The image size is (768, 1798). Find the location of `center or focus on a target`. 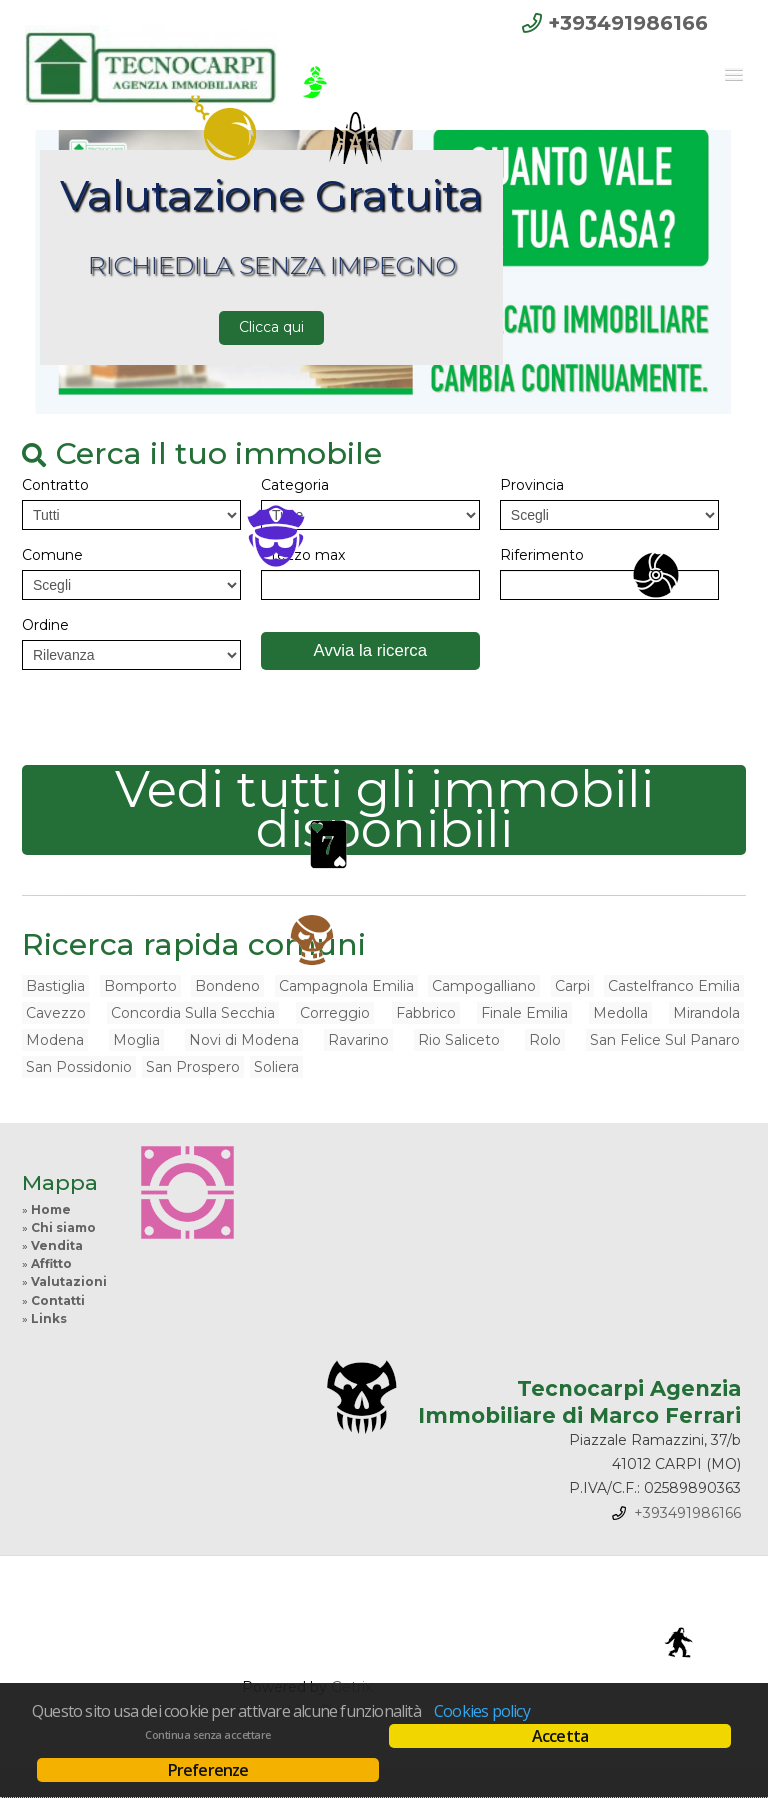

center or focus on a target is located at coordinates (187, 1192).